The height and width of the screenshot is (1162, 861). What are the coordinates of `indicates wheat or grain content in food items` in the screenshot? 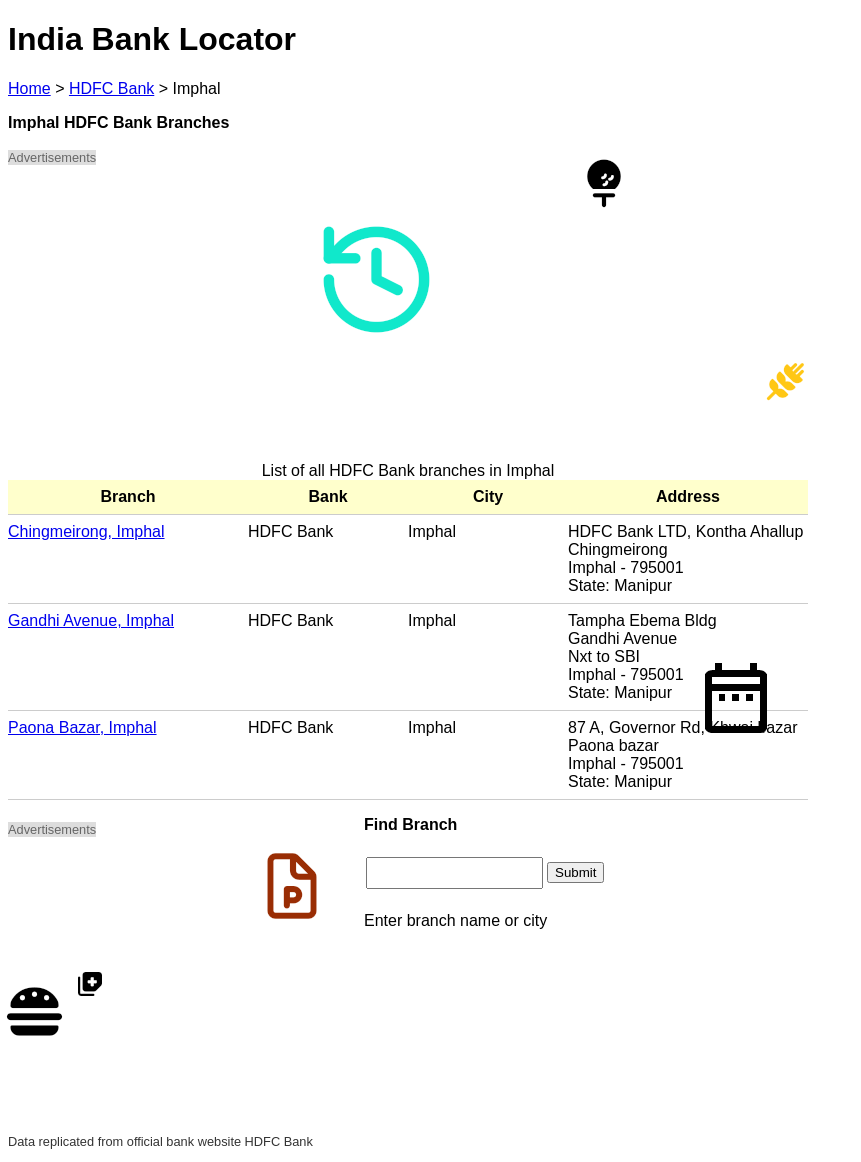 It's located at (786, 380).